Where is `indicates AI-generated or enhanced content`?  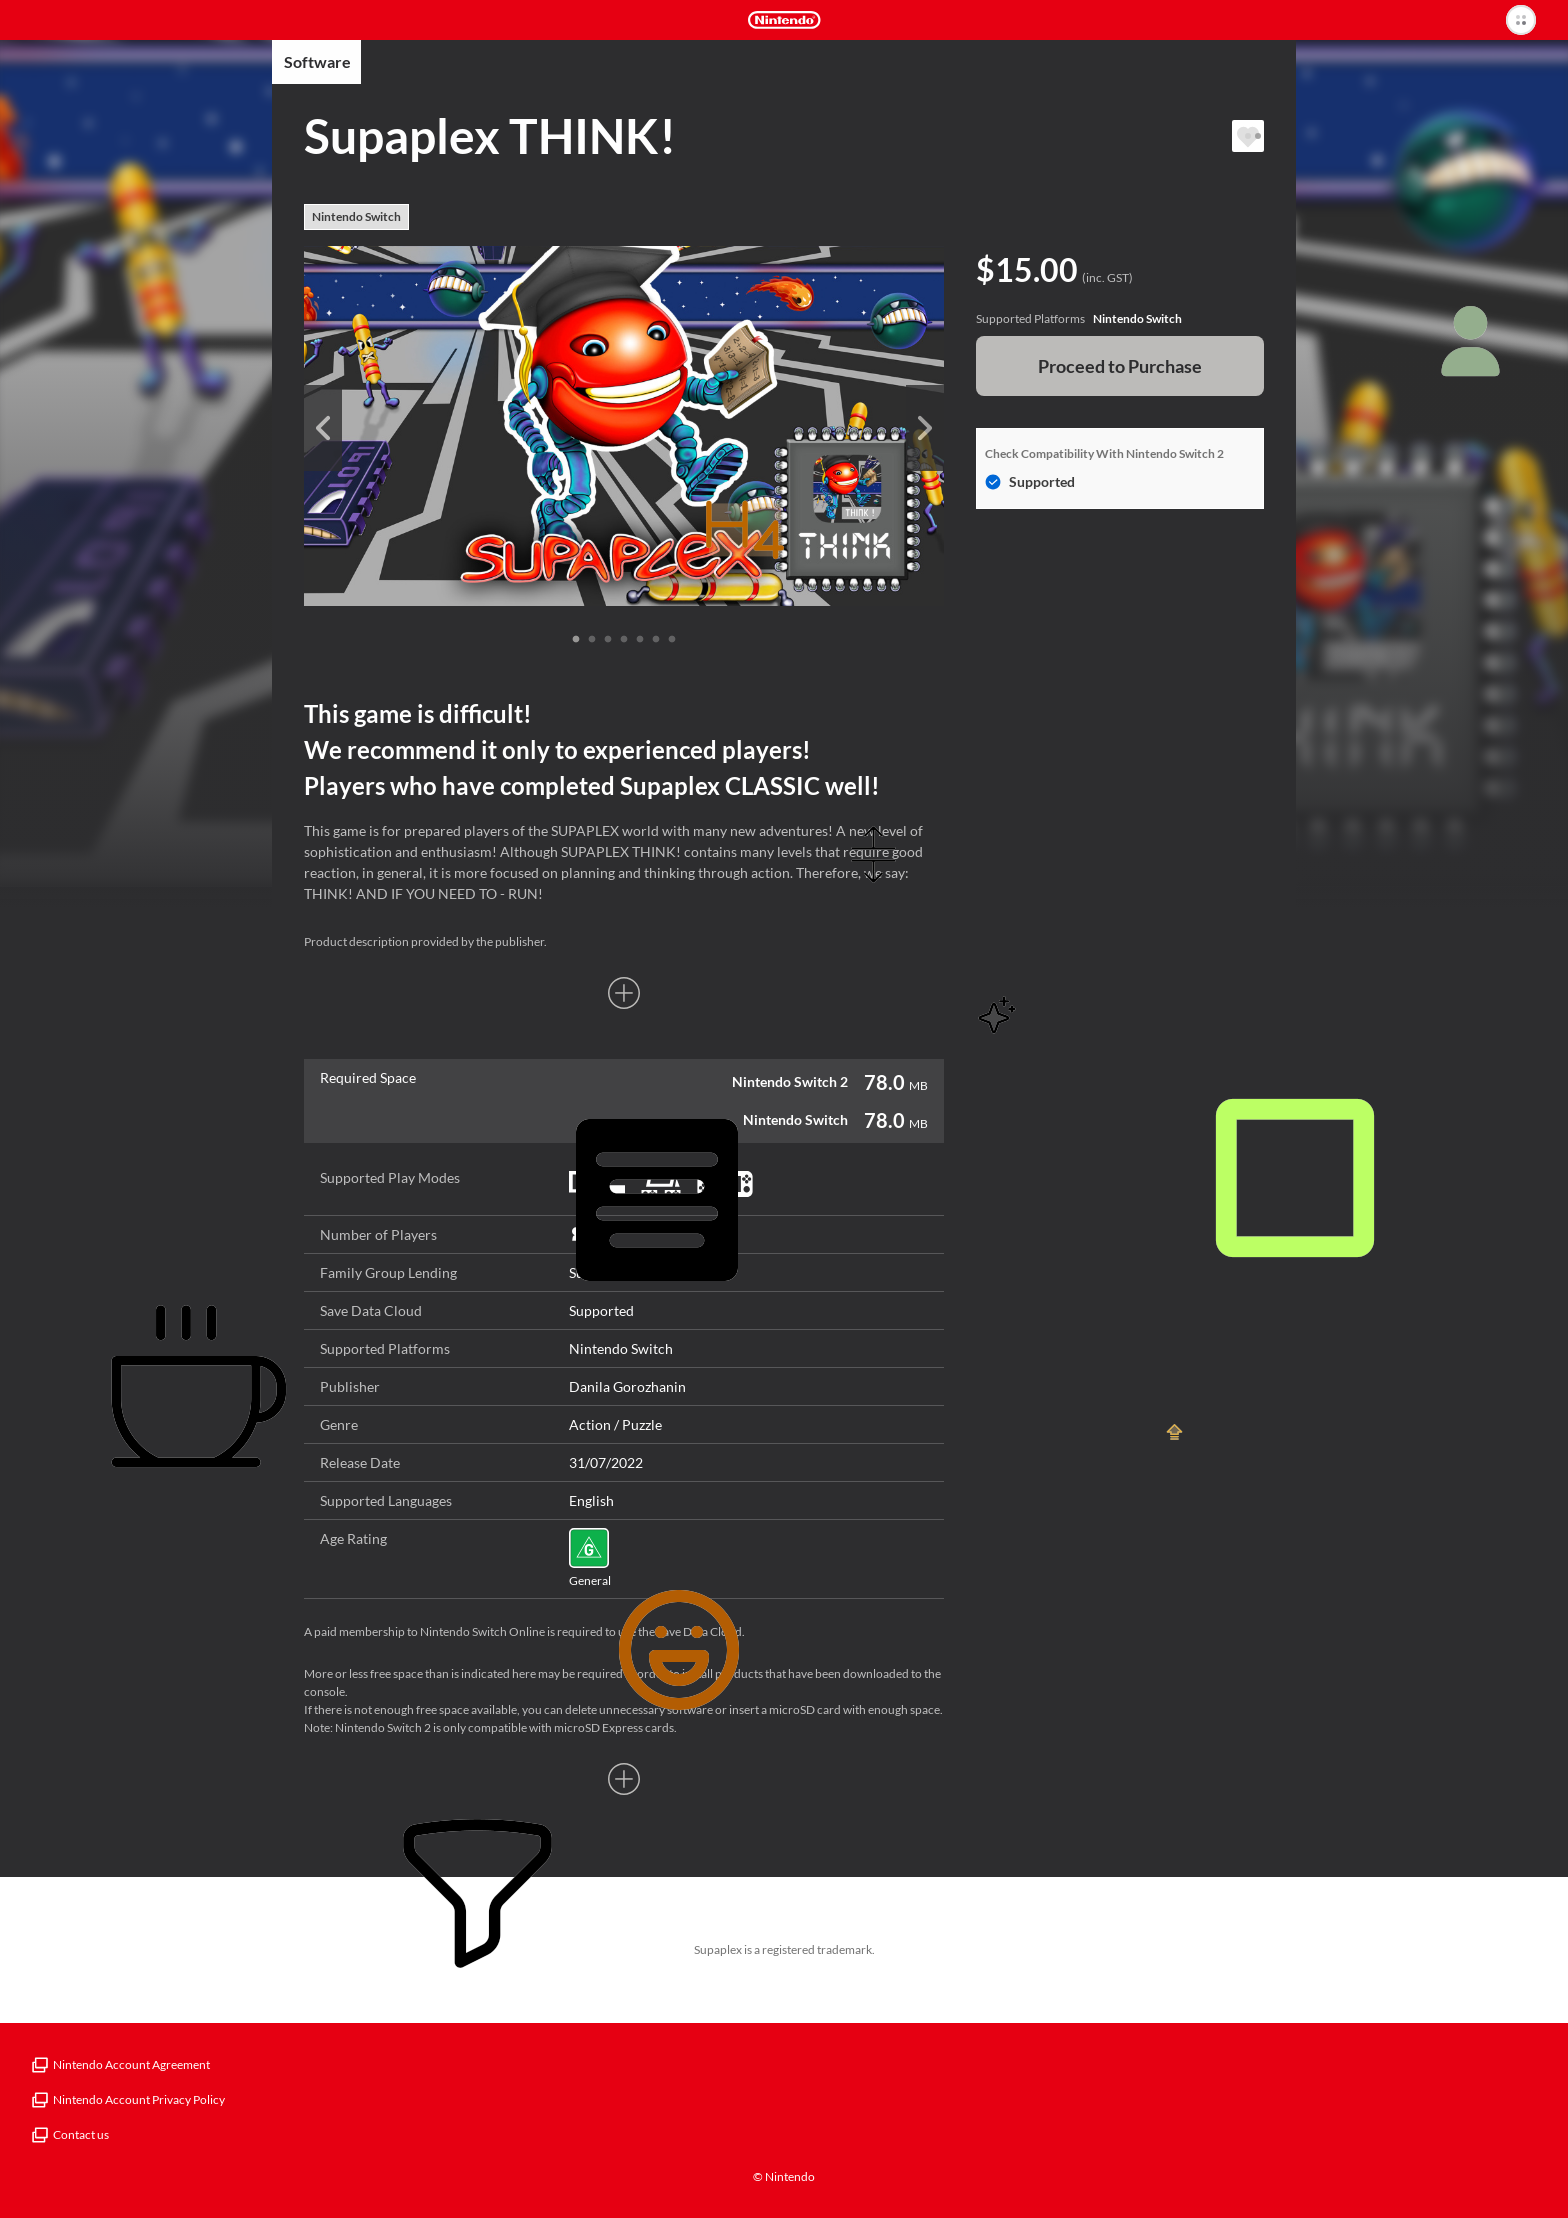
indicates AI-generated or enhanced content is located at coordinates (996, 1015).